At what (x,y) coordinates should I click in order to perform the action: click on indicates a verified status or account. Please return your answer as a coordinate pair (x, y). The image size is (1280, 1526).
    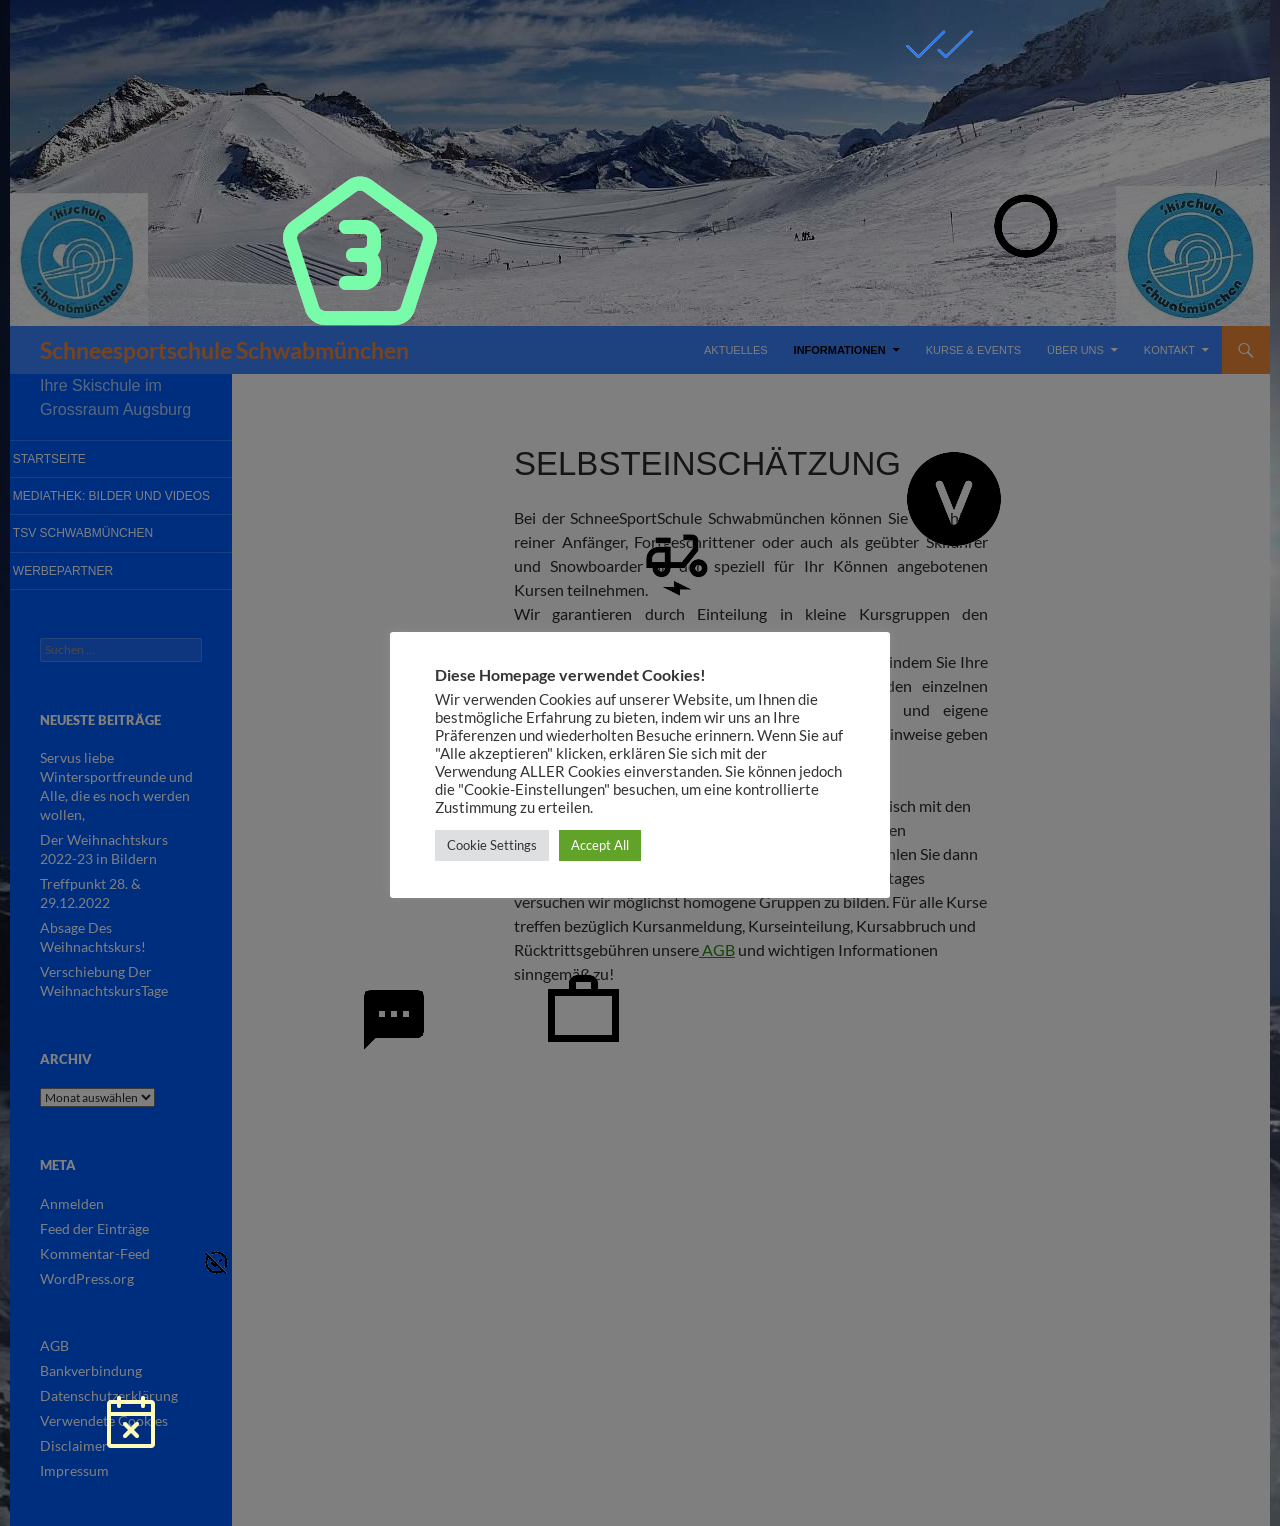
    Looking at the image, I should click on (954, 499).